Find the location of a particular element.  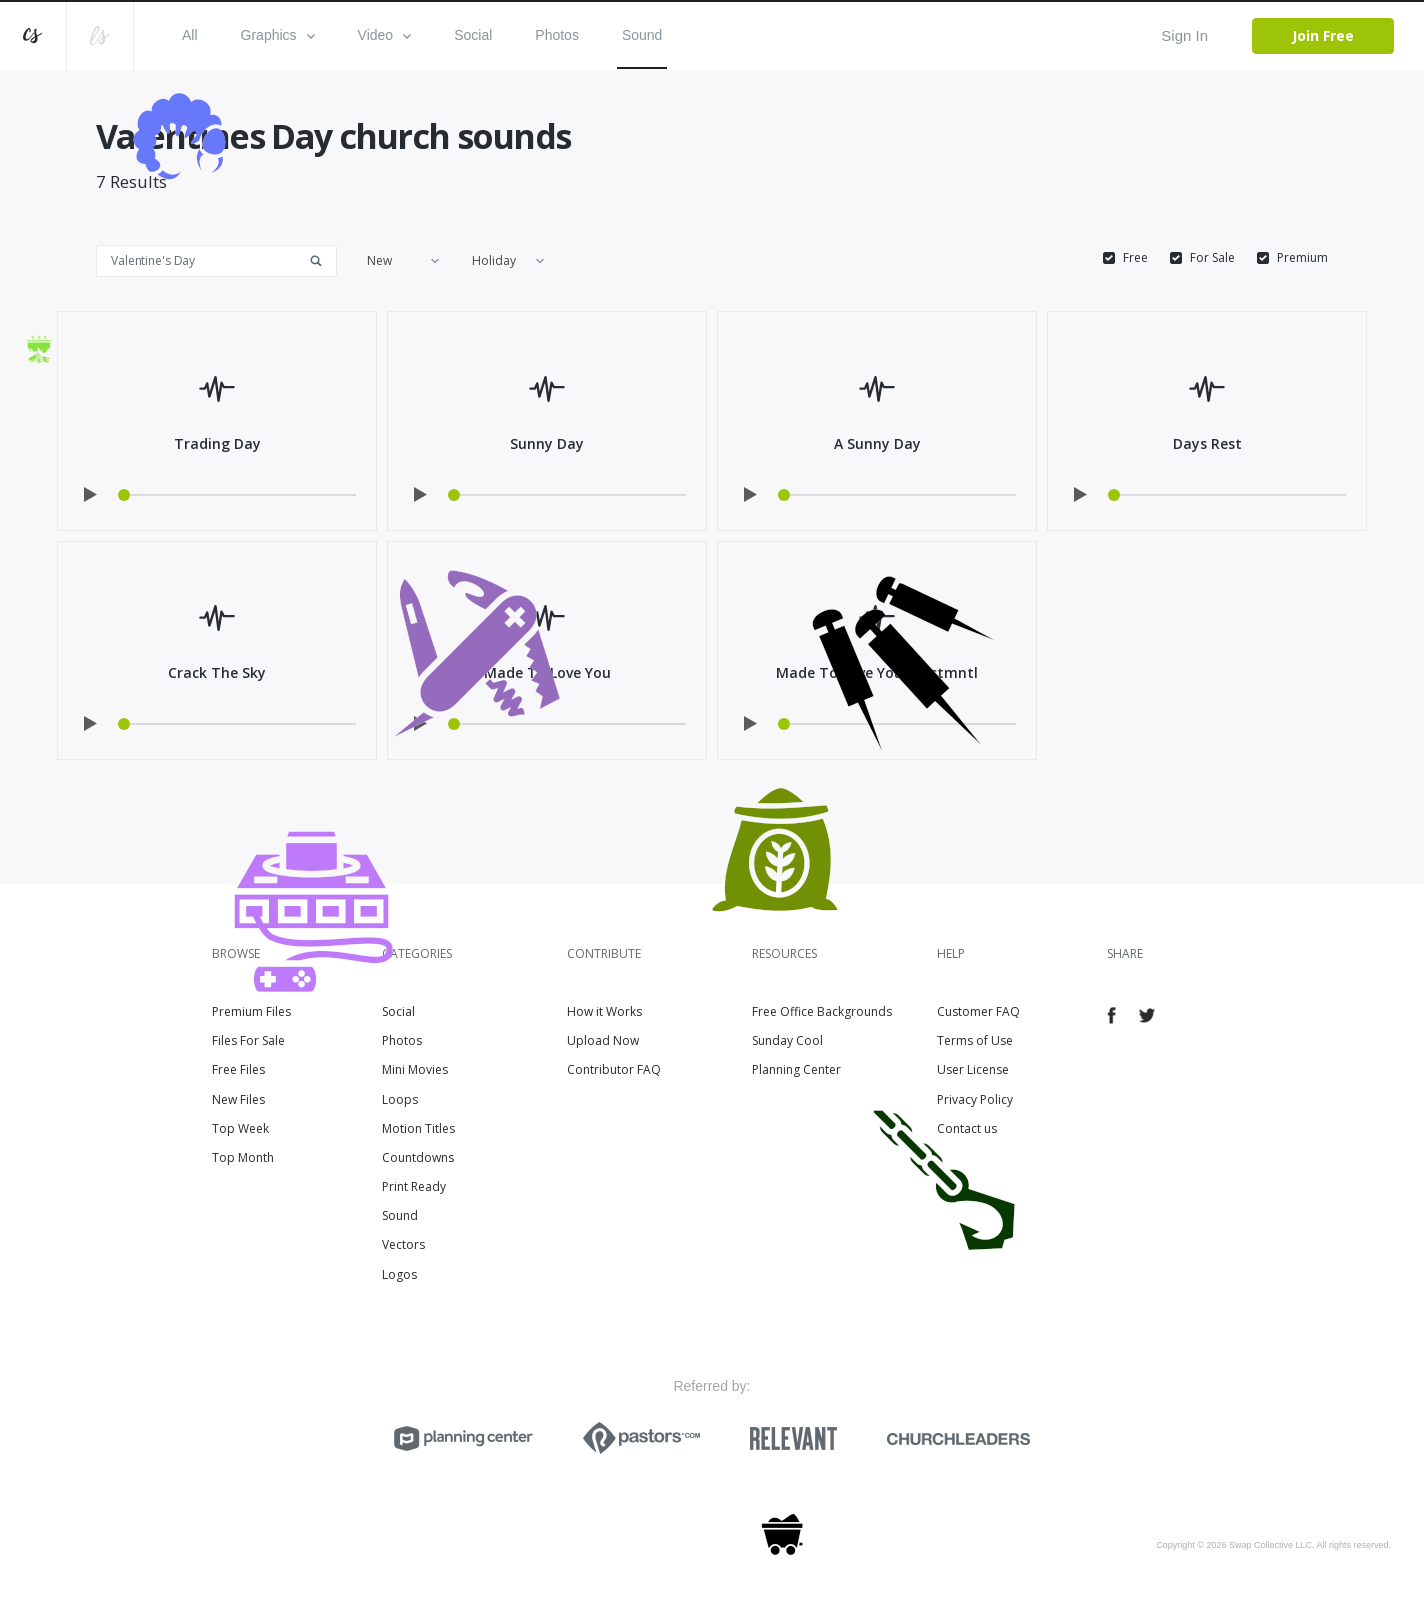

access multi-tool or utility features is located at coordinates (478, 653).